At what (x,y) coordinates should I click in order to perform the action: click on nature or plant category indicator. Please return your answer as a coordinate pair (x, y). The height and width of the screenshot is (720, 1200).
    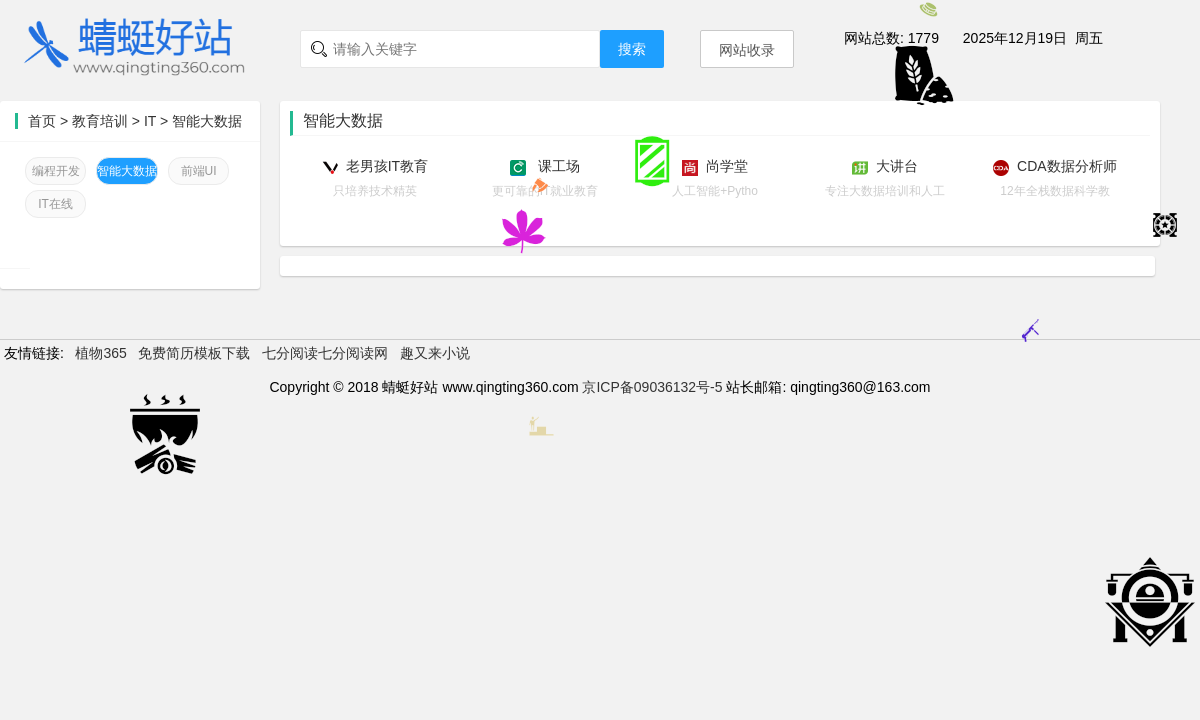
    Looking at the image, I should click on (524, 231).